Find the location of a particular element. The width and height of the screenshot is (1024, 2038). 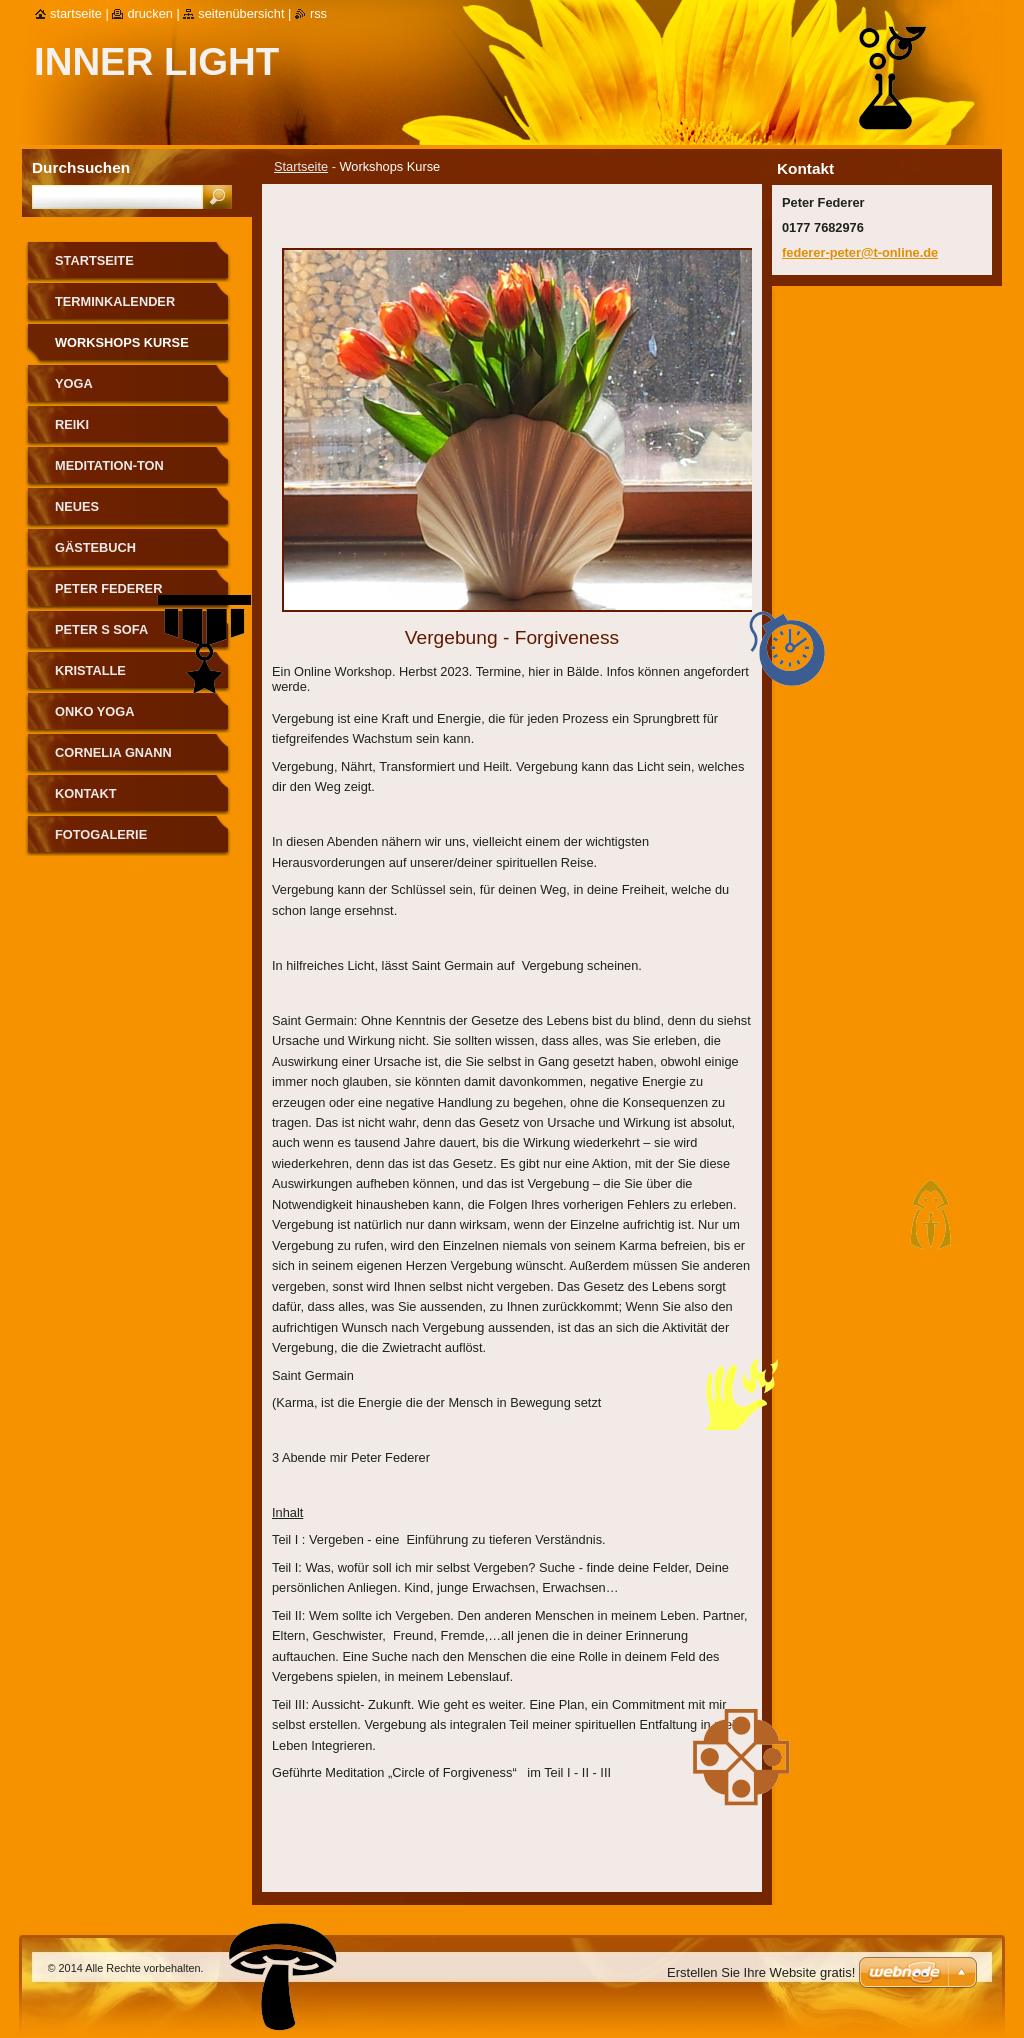

cast a fire spell or ability is located at coordinates (742, 1393).